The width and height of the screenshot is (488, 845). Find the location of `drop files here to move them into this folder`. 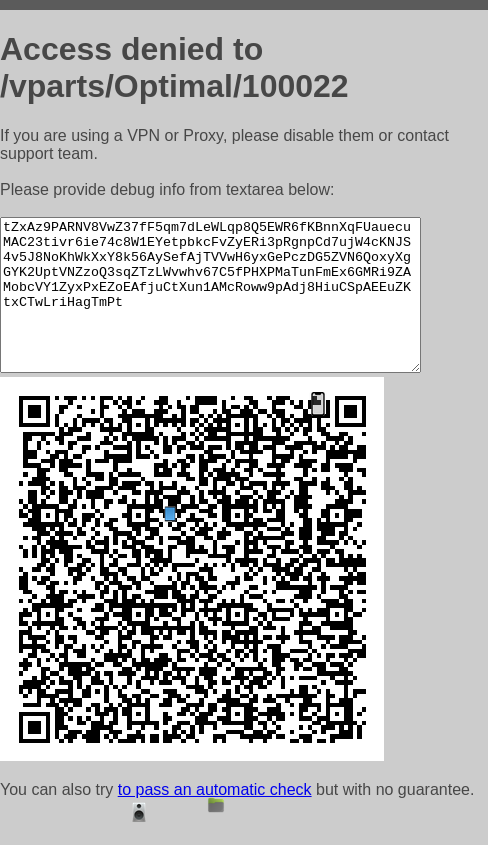

drop files here to move them into this folder is located at coordinates (216, 805).